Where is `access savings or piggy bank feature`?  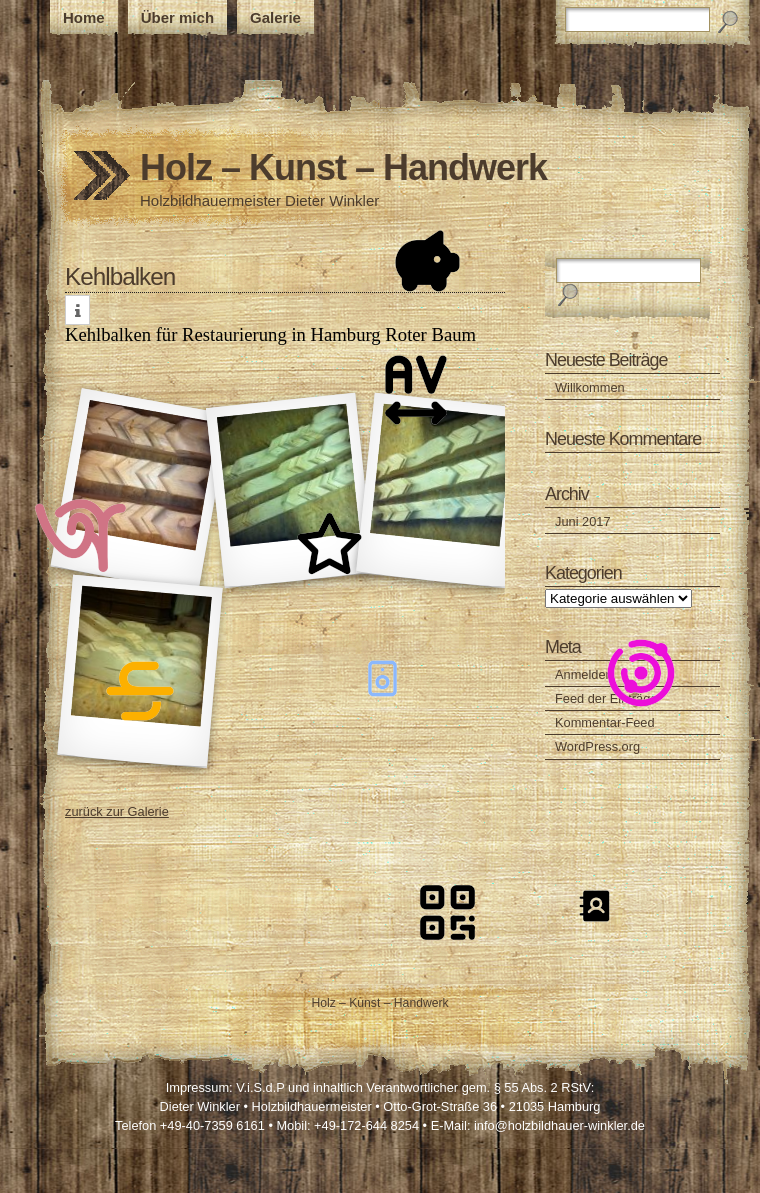
access savings or piggy bank feature is located at coordinates (427, 262).